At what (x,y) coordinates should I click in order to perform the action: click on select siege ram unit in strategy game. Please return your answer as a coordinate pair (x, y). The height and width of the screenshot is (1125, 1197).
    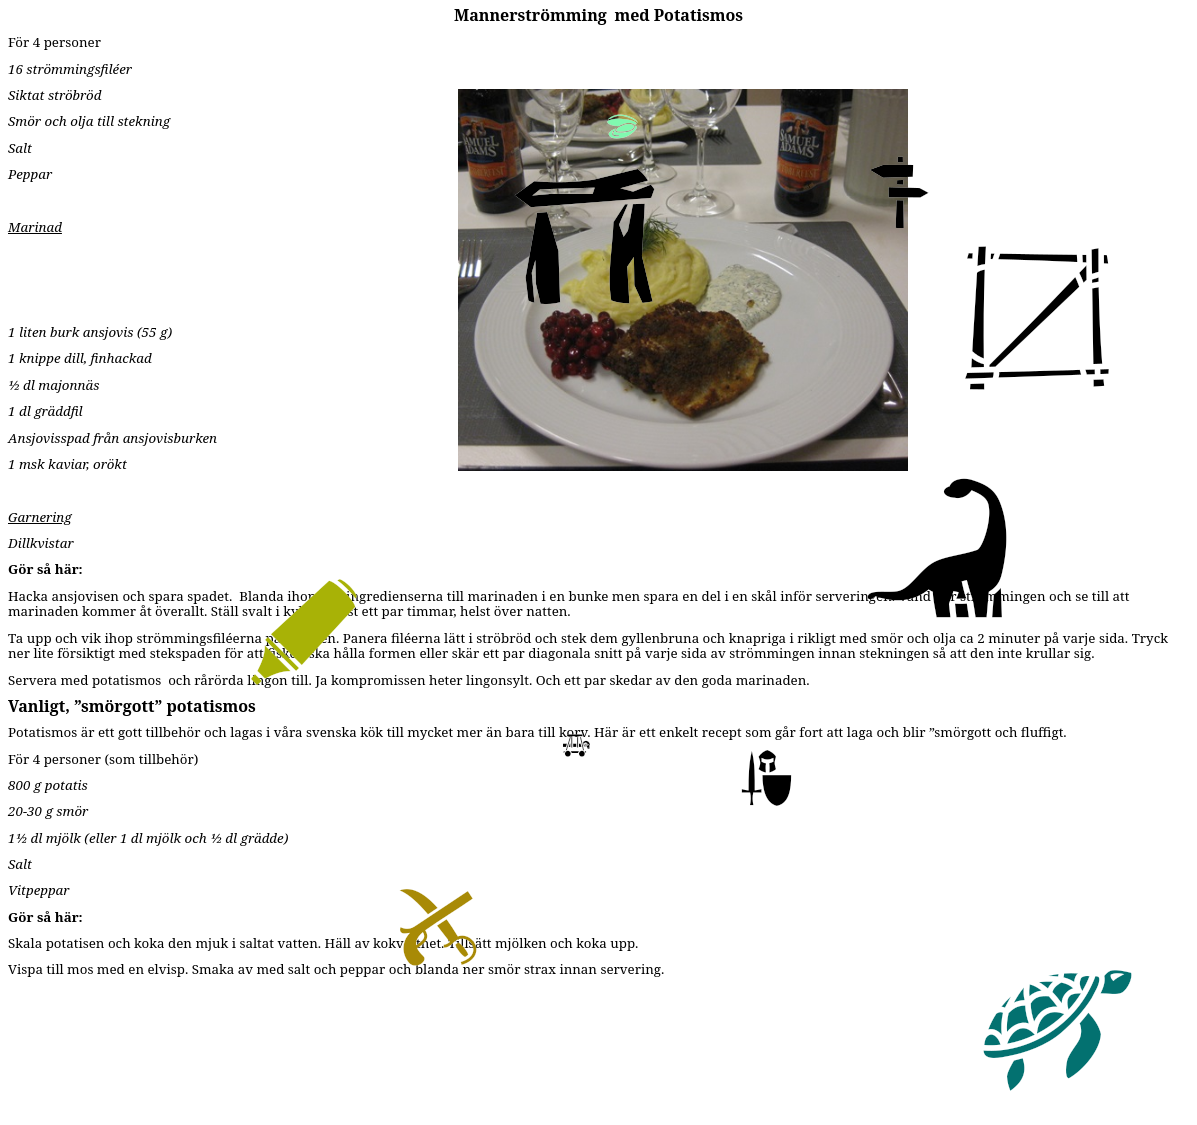
    Looking at the image, I should click on (576, 745).